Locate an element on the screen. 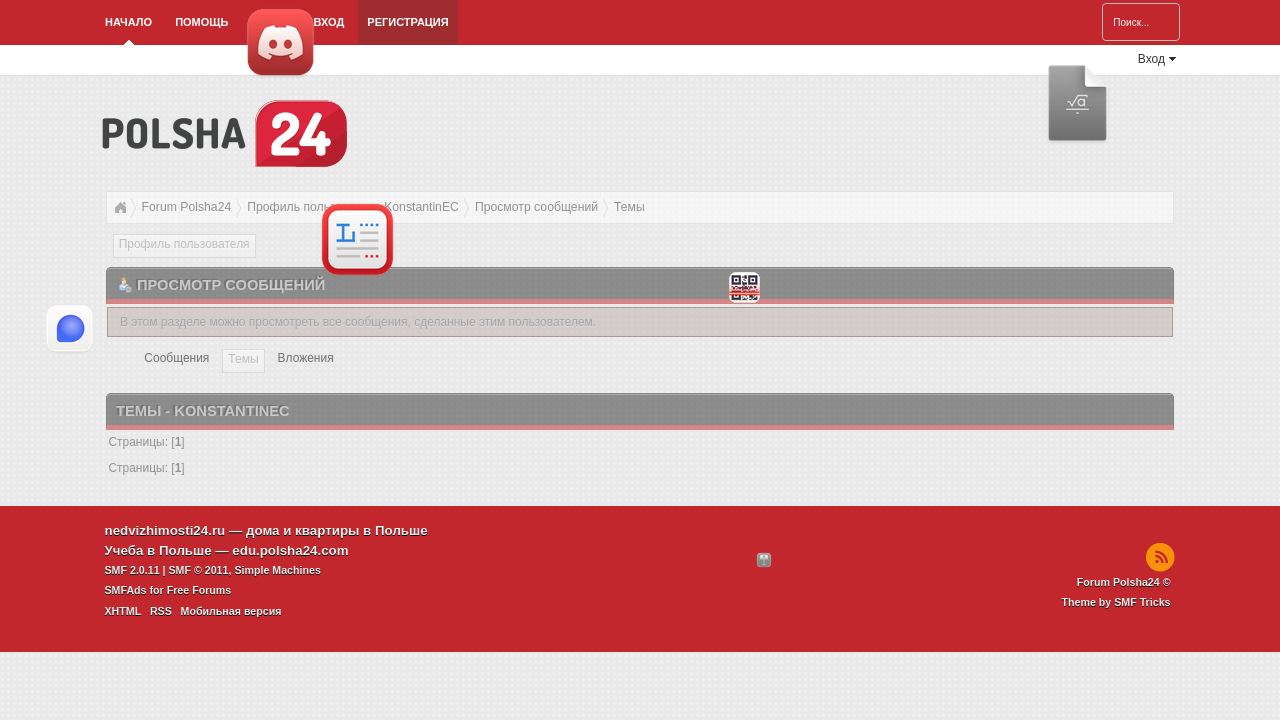 This screenshot has height=720, width=1280. open QR code scanner app is located at coordinates (744, 287).